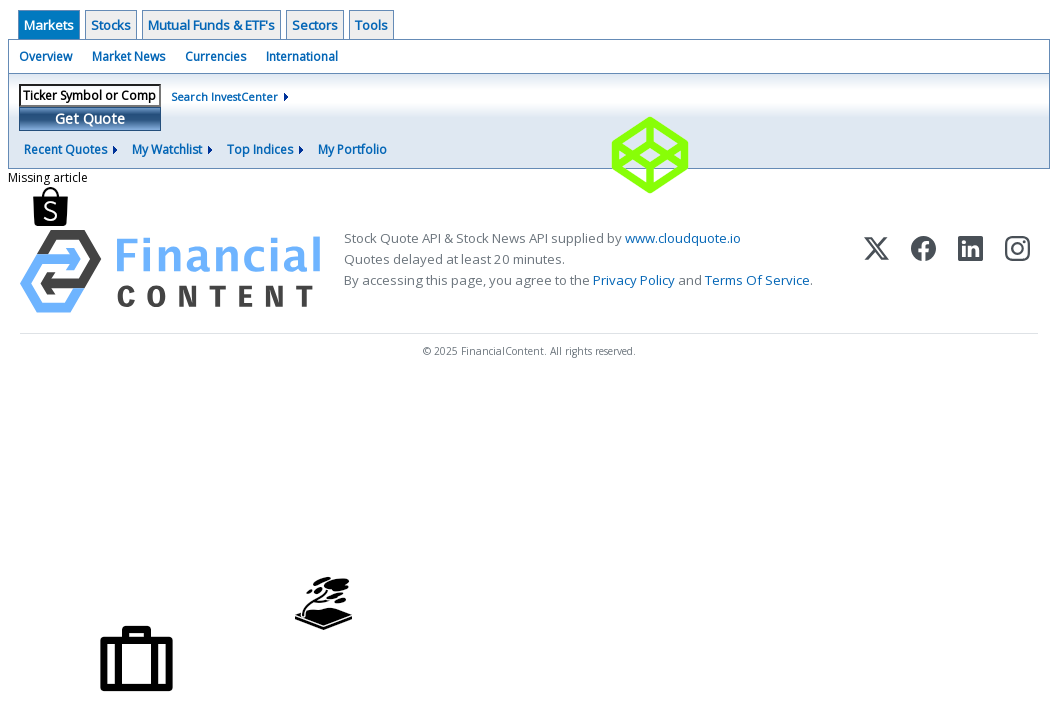 The height and width of the screenshot is (720, 1058). I want to click on open CodePen website or app, so click(650, 155).